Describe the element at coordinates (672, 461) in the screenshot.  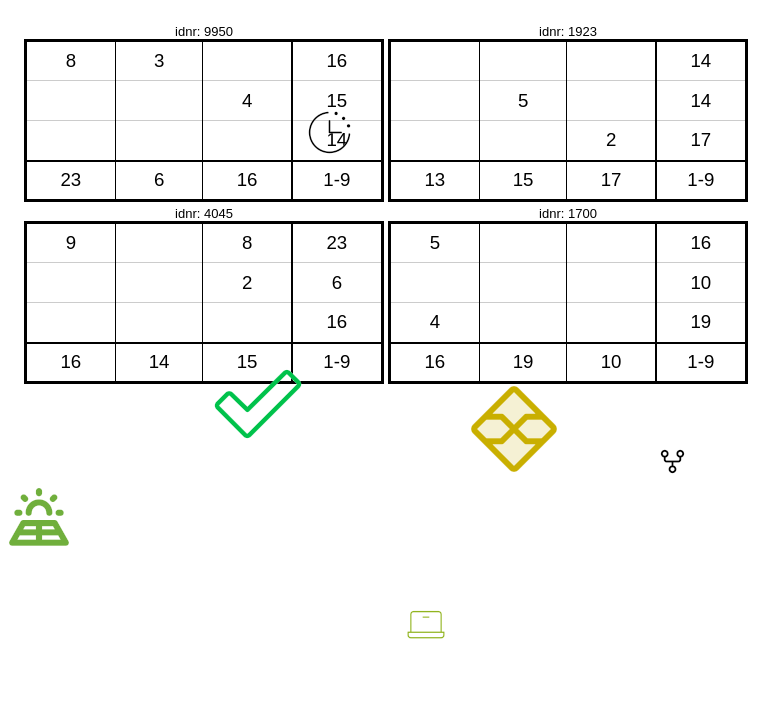
I see `fork a repository` at that location.